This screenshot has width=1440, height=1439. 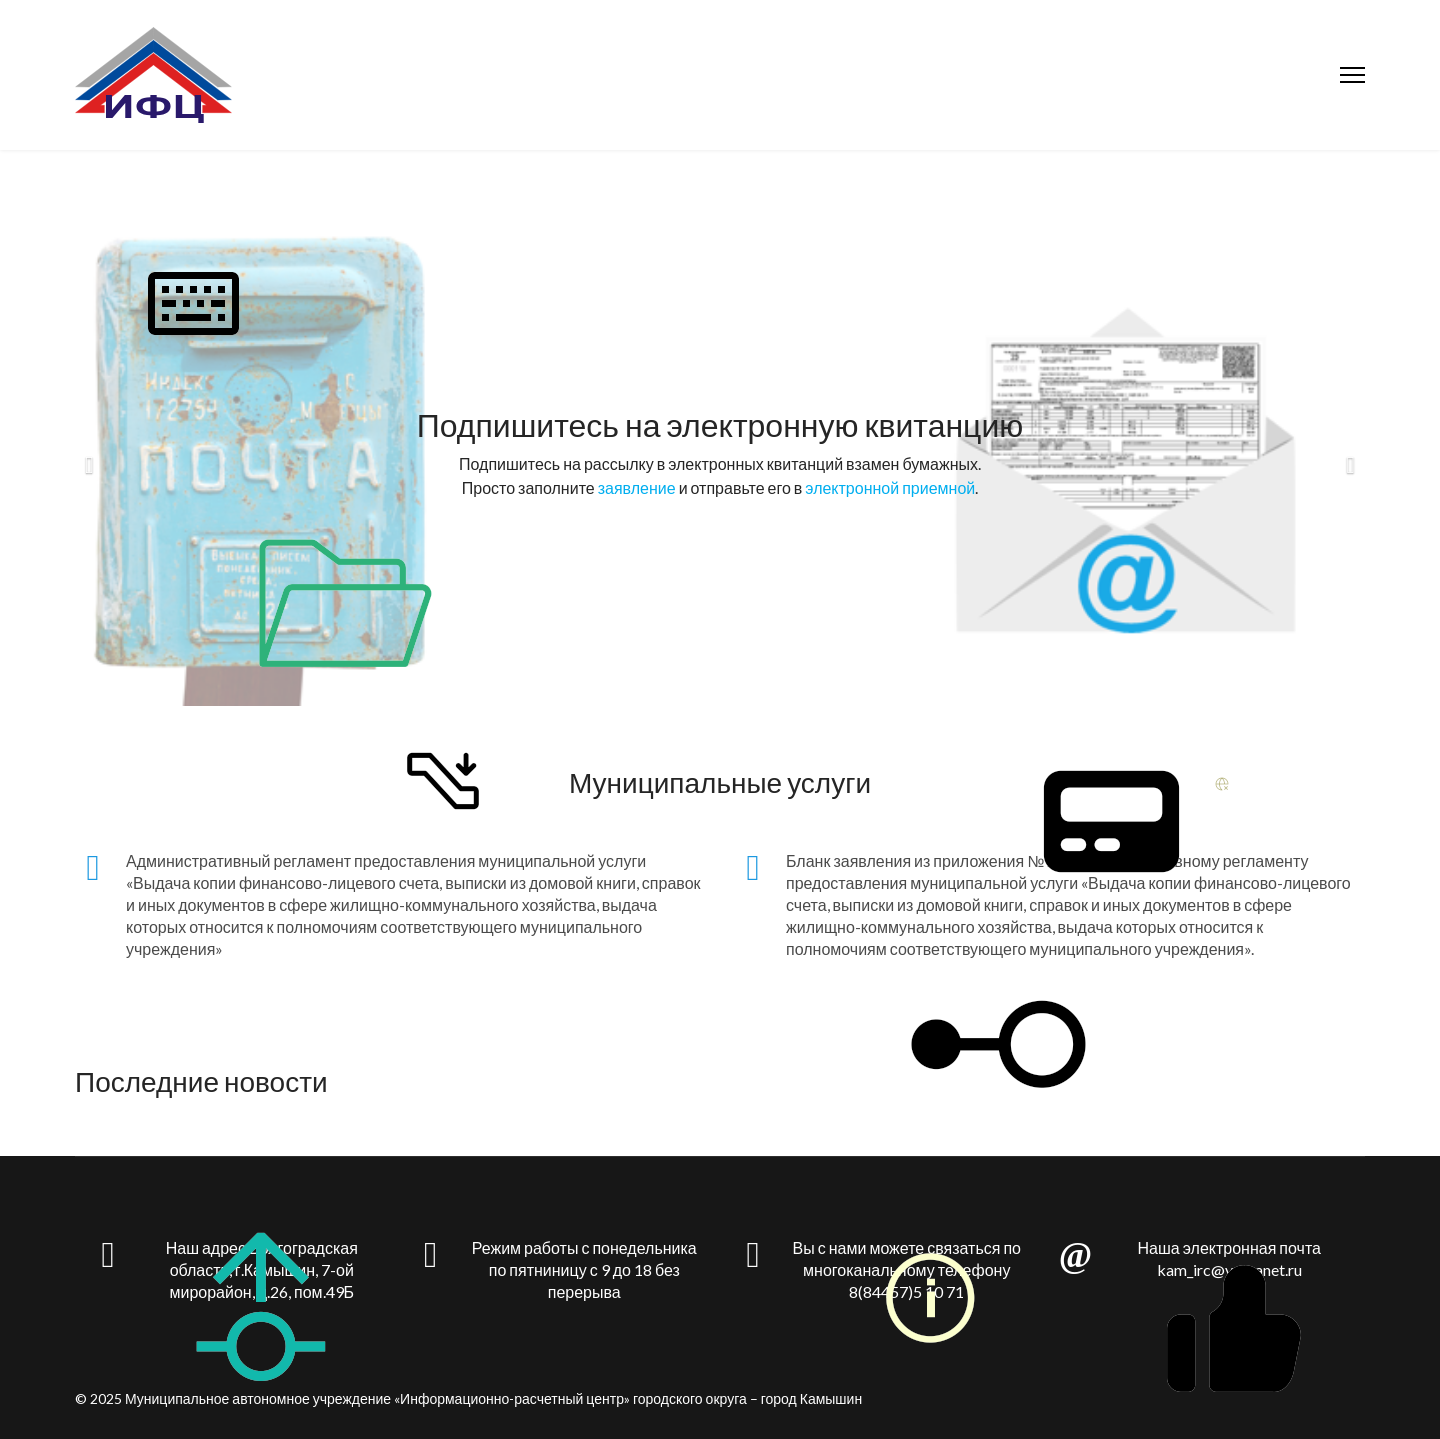 What do you see at coordinates (190, 307) in the screenshot?
I see `record keyboard input or keystrokes` at bounding box center [190, 307].